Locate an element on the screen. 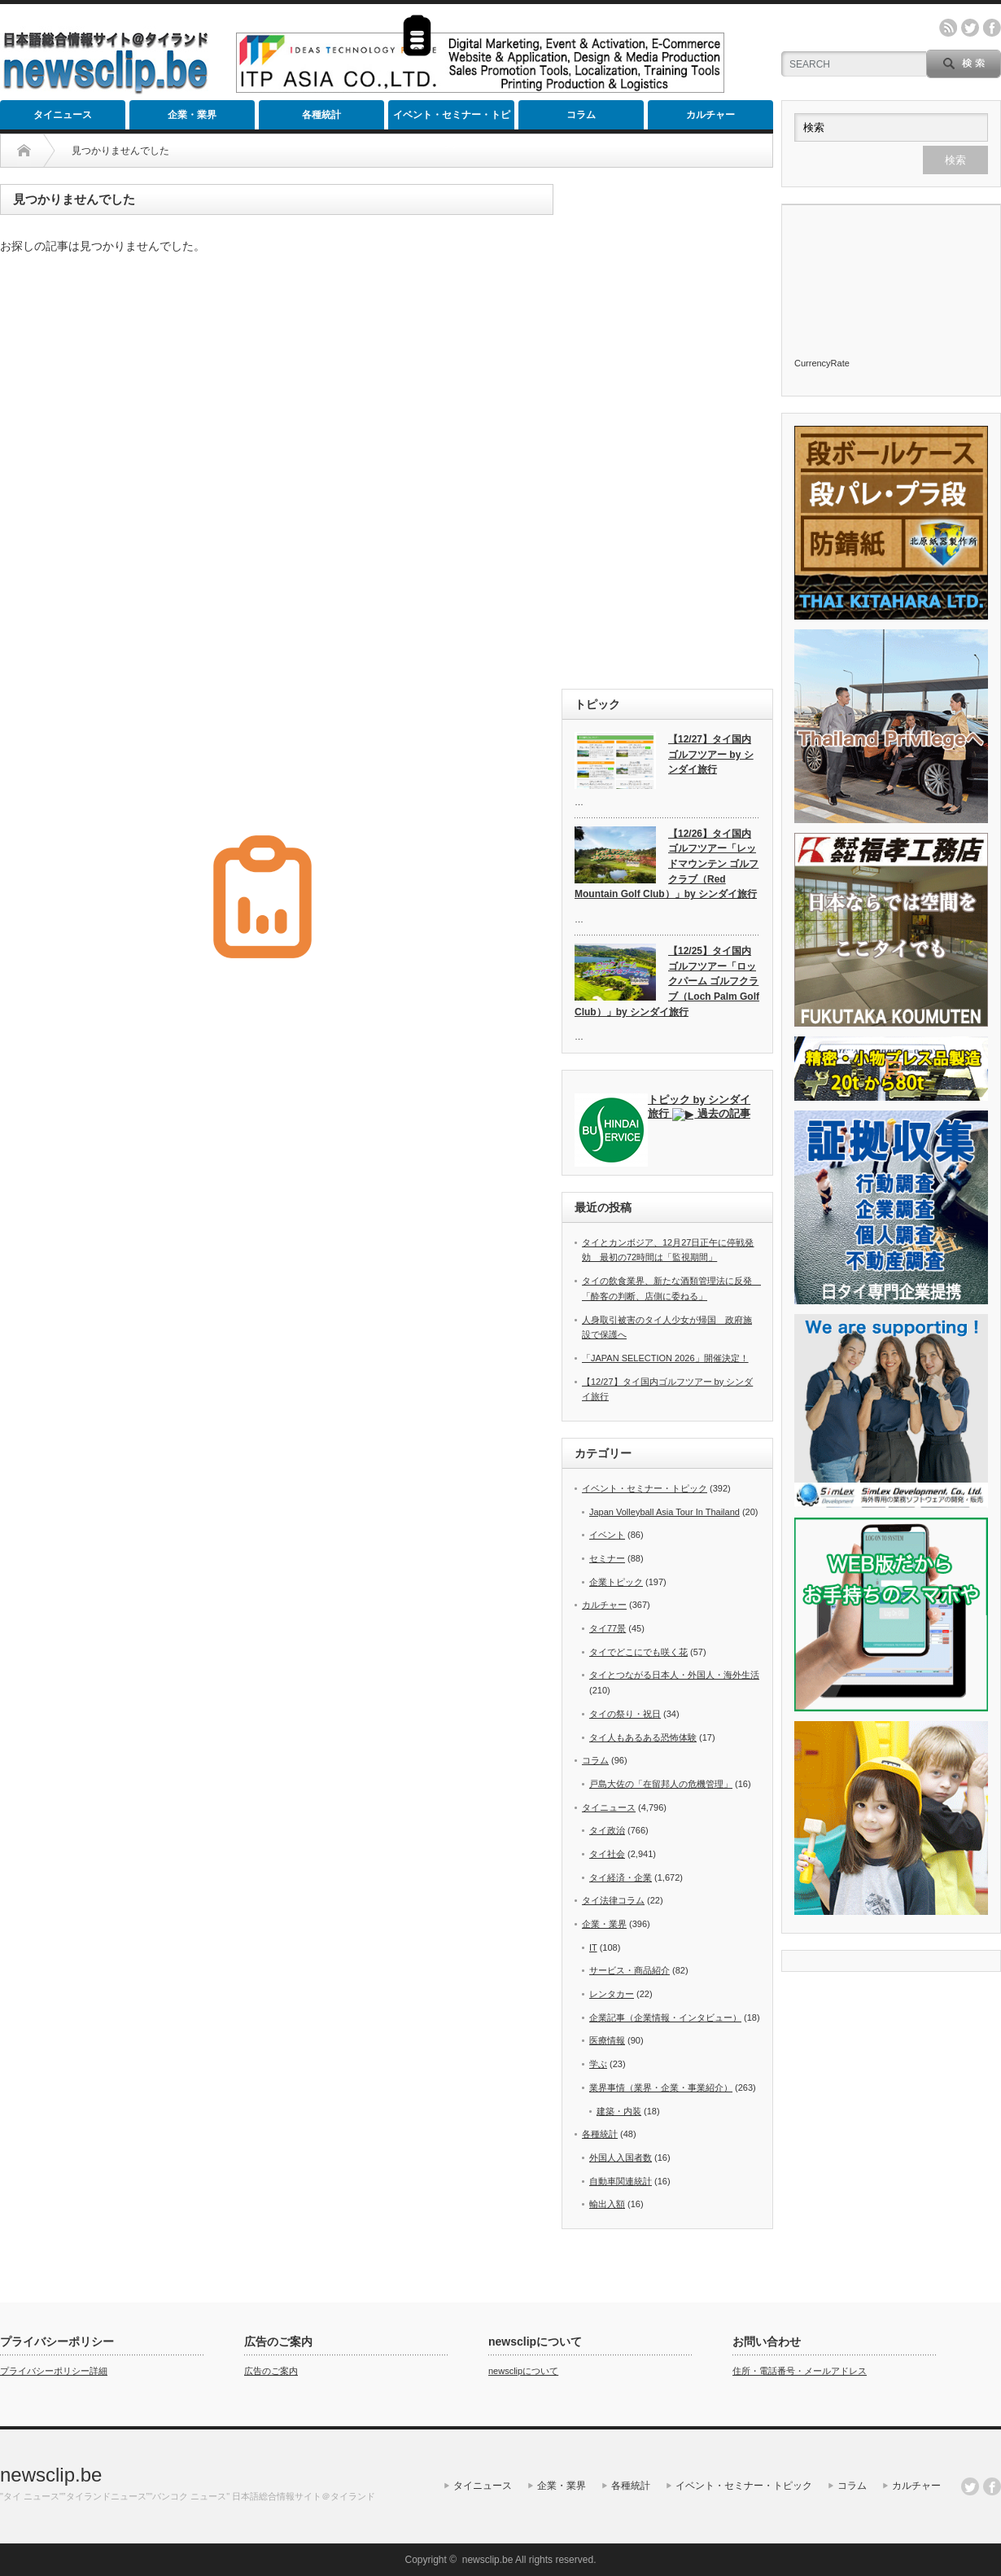 The image size is (1001, 2576). view clipboard with data or statistics is located at coordinates (262, 896).